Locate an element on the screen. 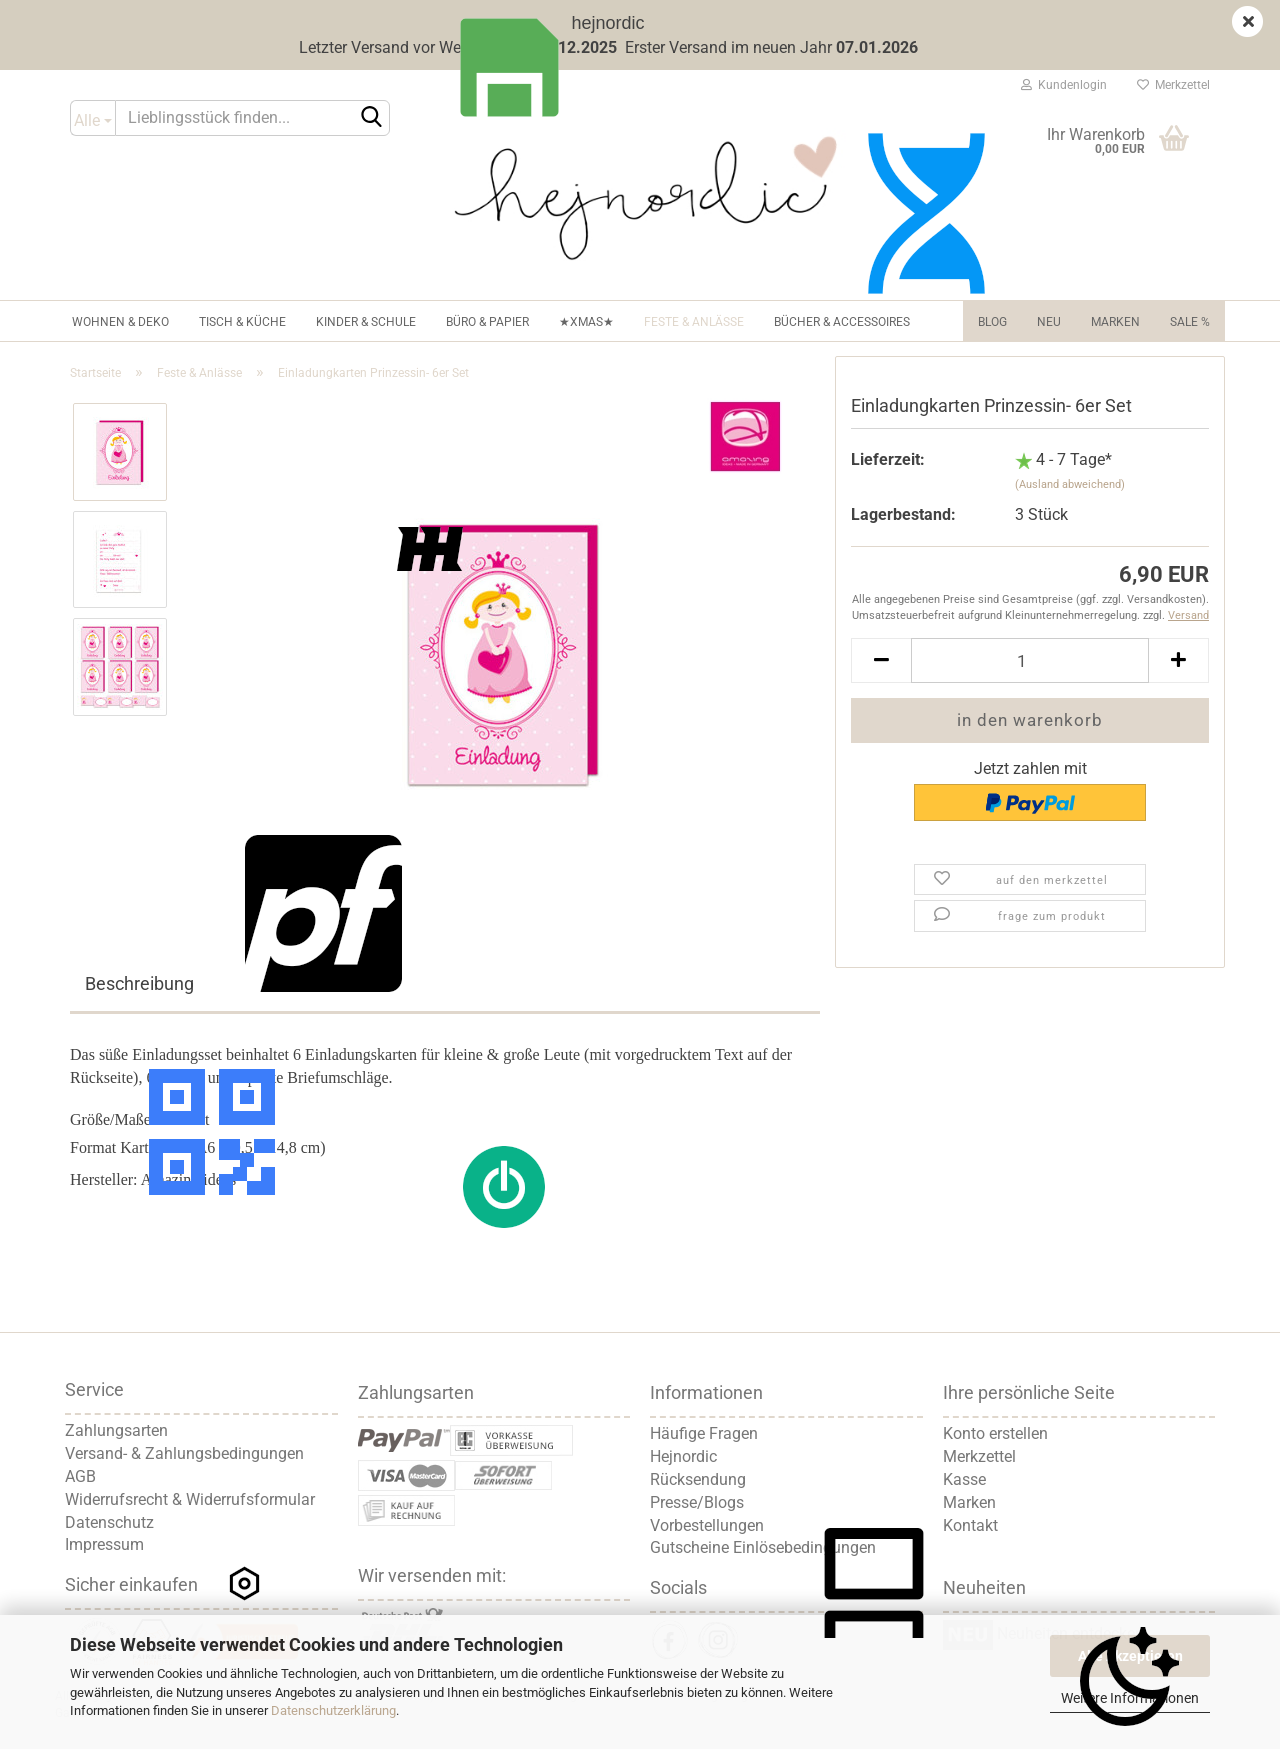 Image resolution: width=1280 pixels, height=1749 pixels. access genetic or DNA-related information is located at coordinates (926, 213).